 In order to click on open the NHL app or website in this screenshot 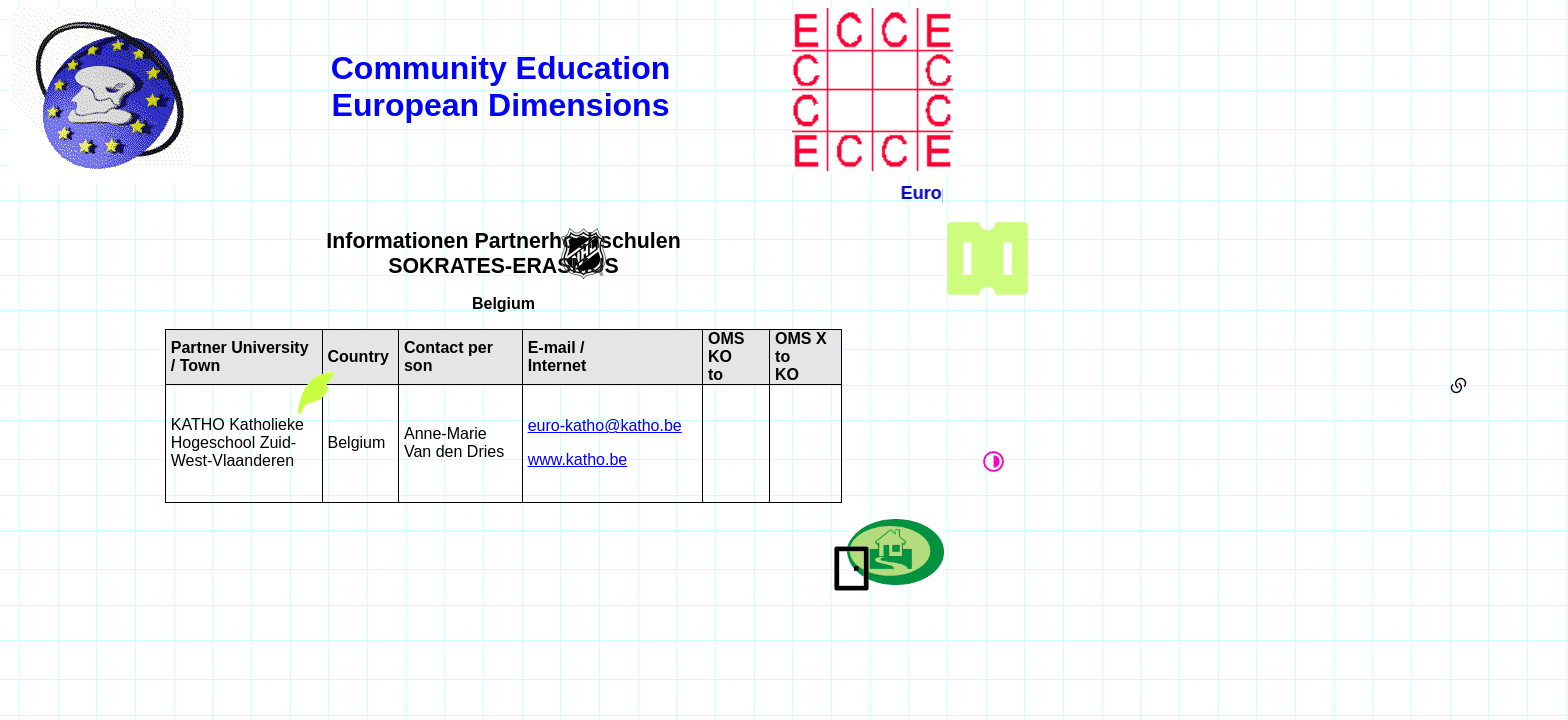, I will do `click(583, 253)`.